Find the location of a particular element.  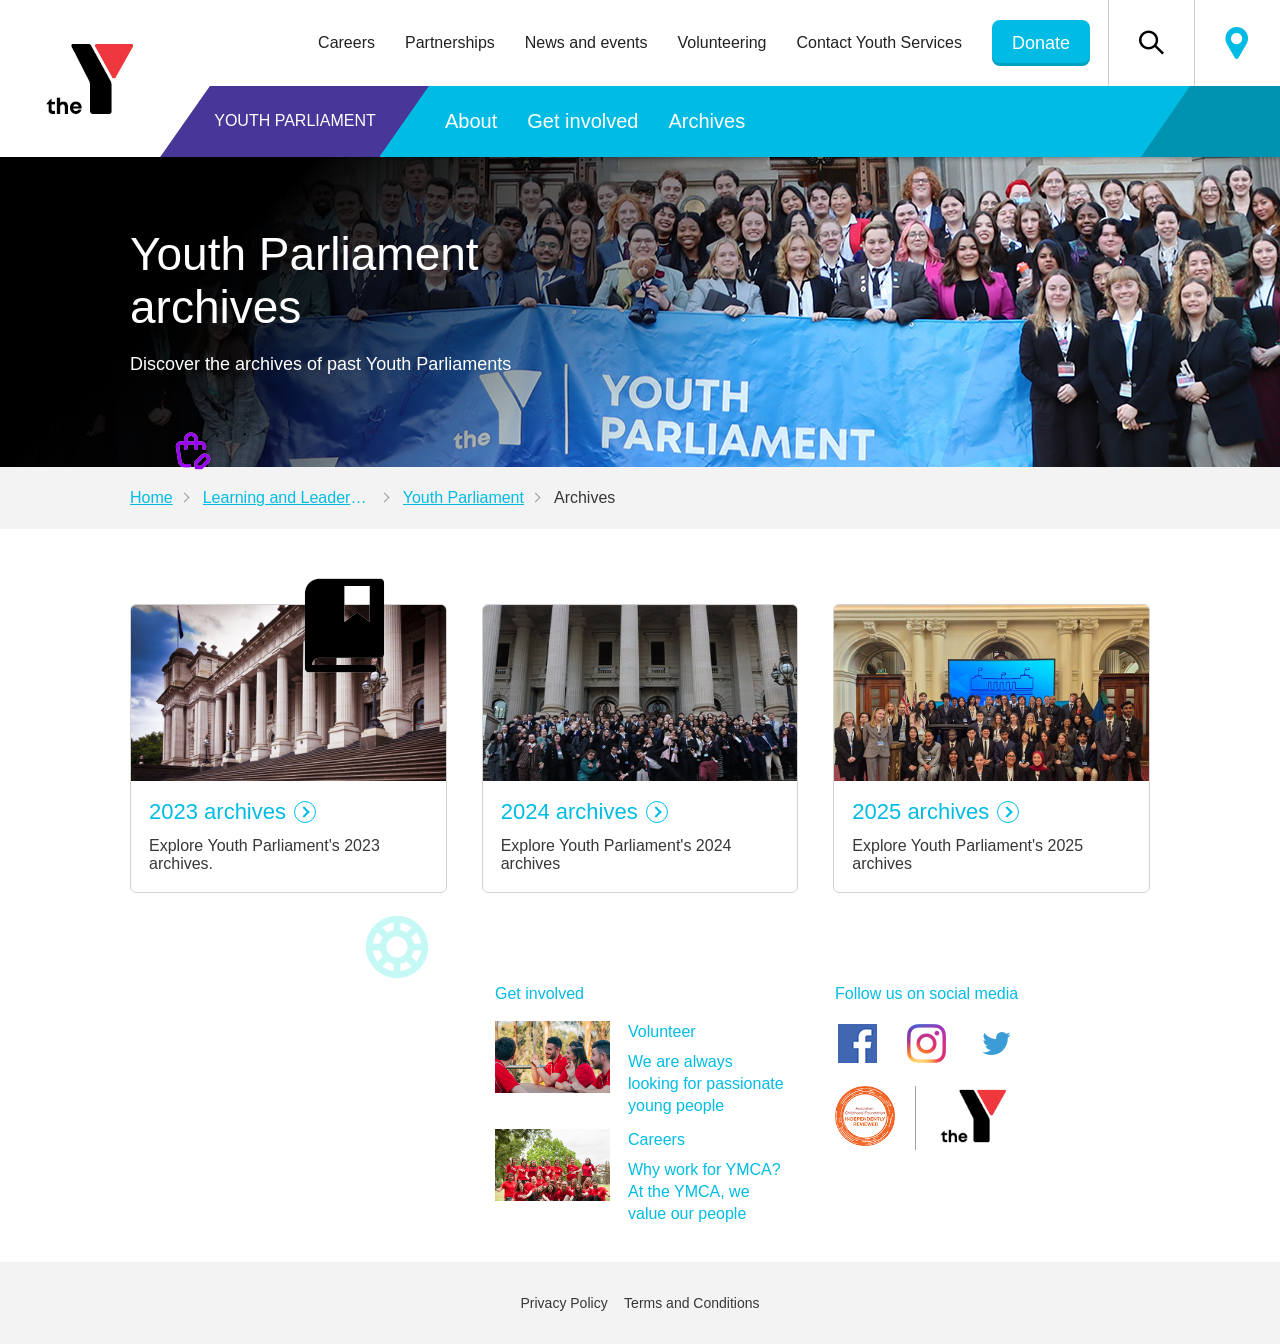

access your bookmarked reading list is located at coordinates (344, 625).